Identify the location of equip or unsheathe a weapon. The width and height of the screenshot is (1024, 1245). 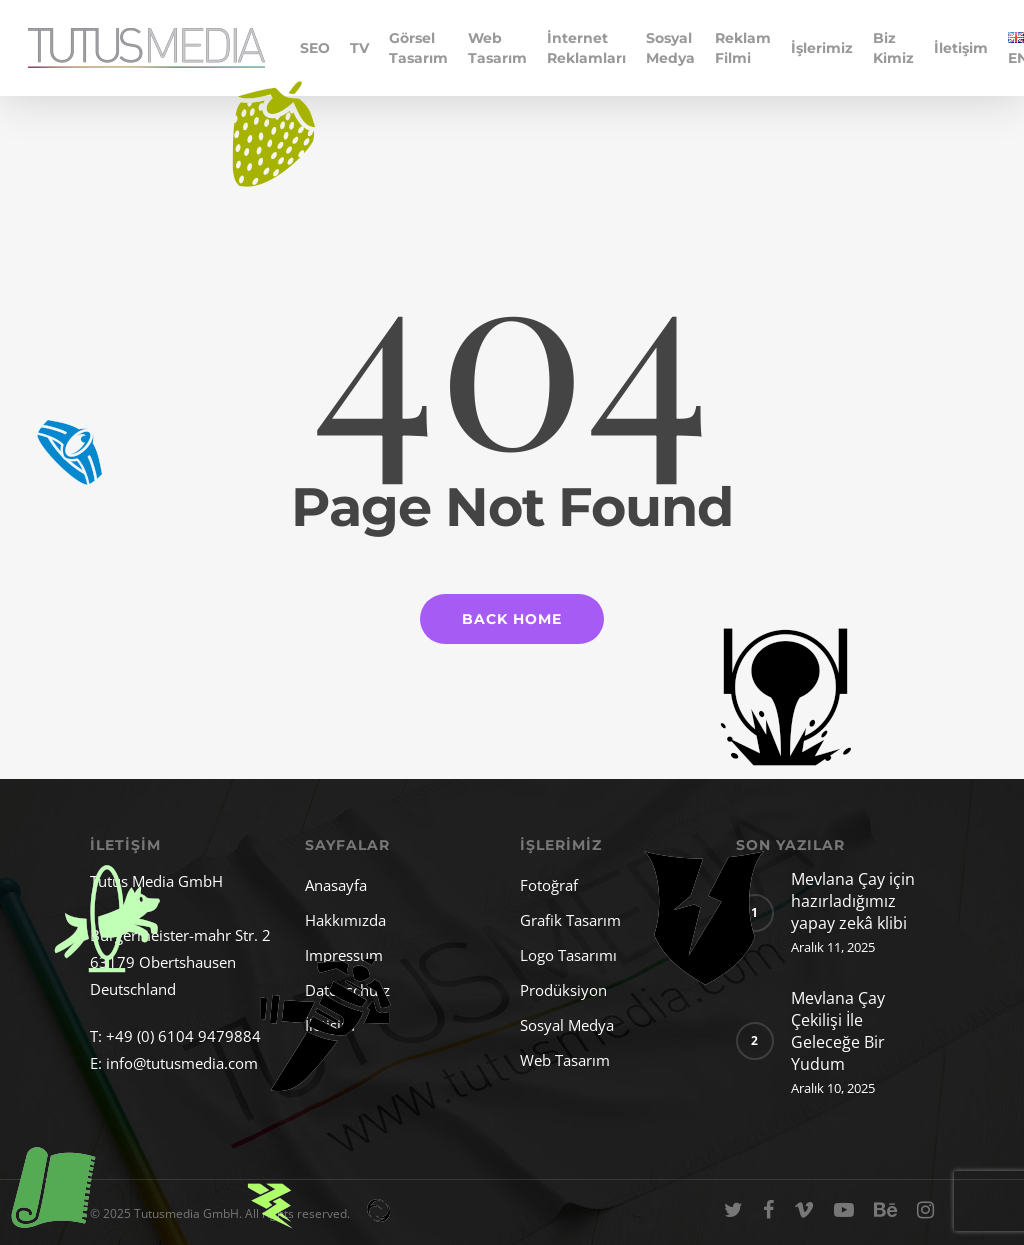
(325, 1025).